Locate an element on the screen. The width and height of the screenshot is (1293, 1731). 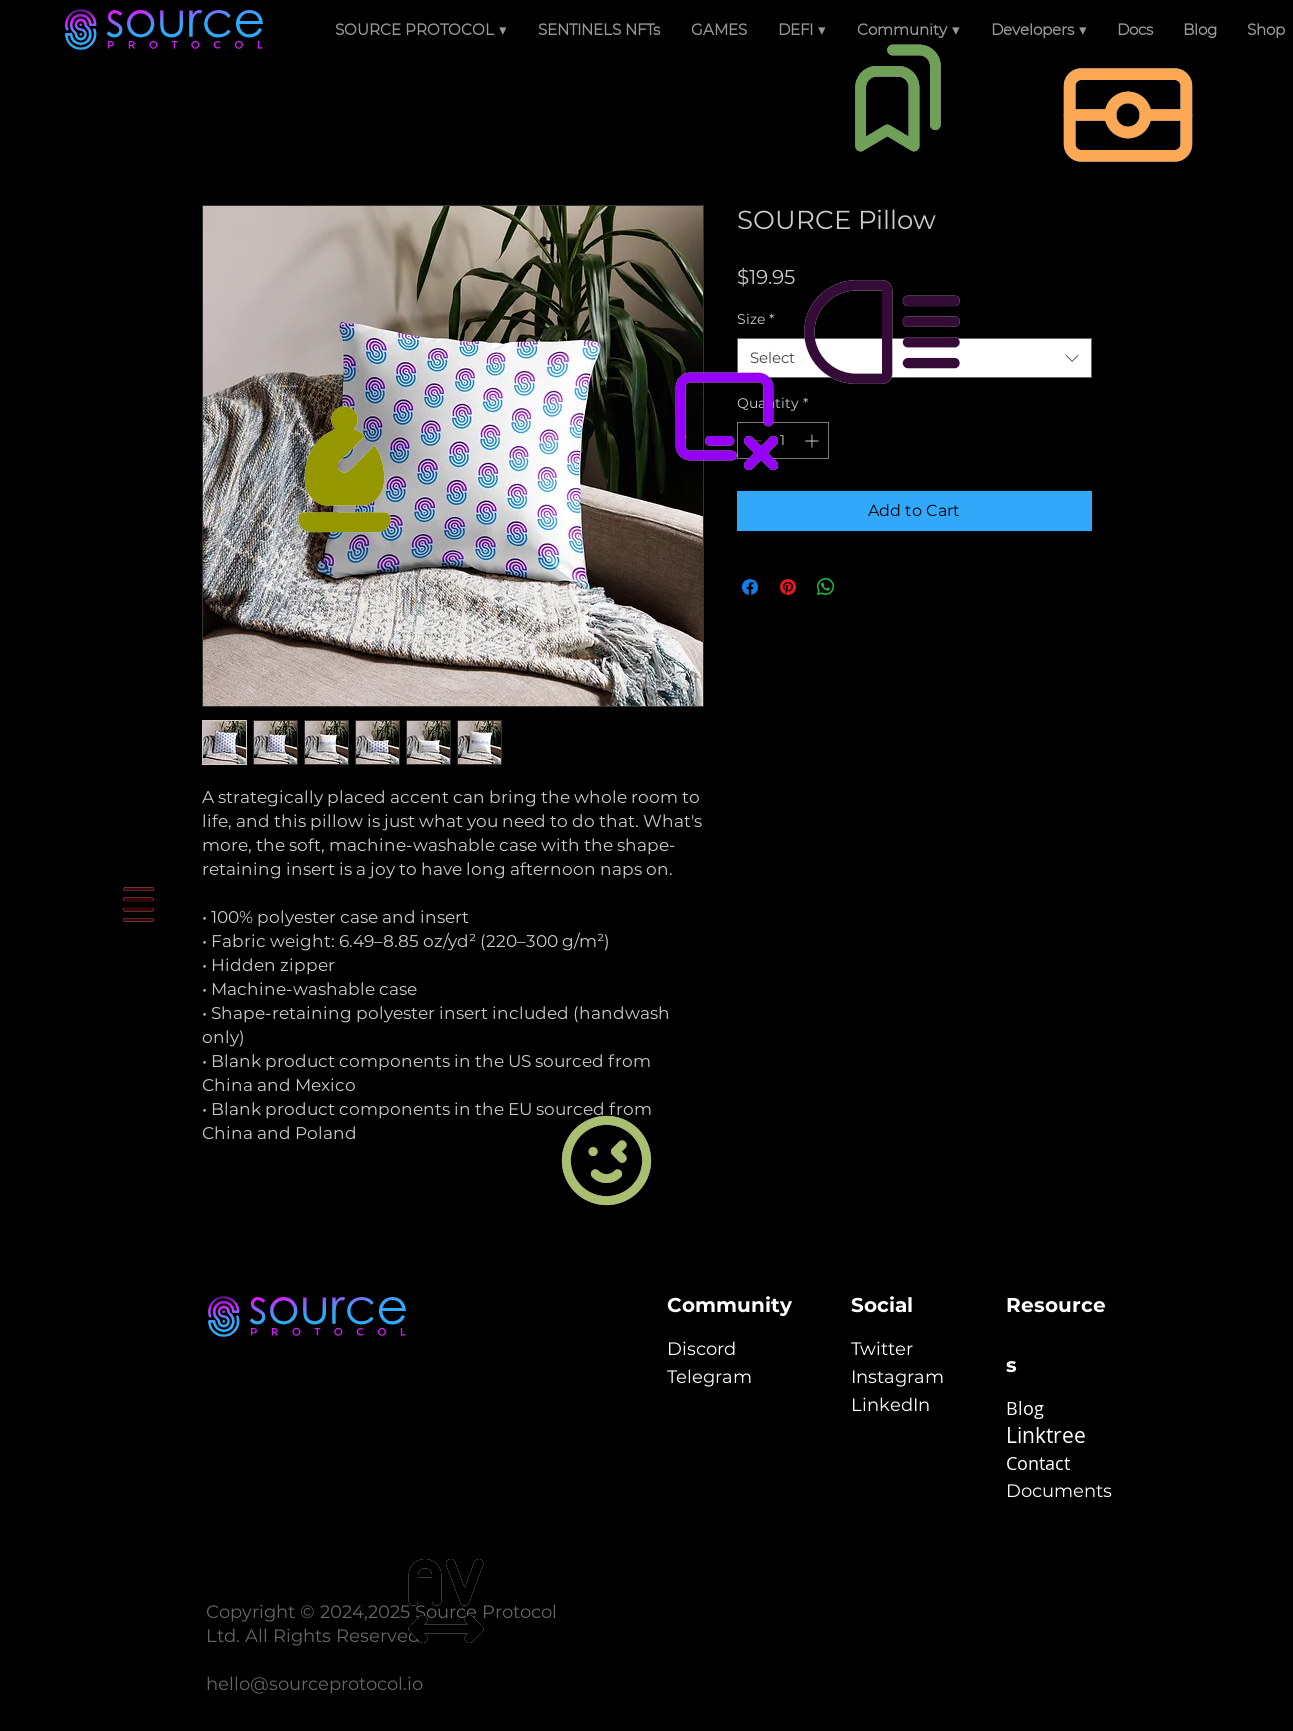
access electronic passport or travel documents is located at coordinates (1128, 115).